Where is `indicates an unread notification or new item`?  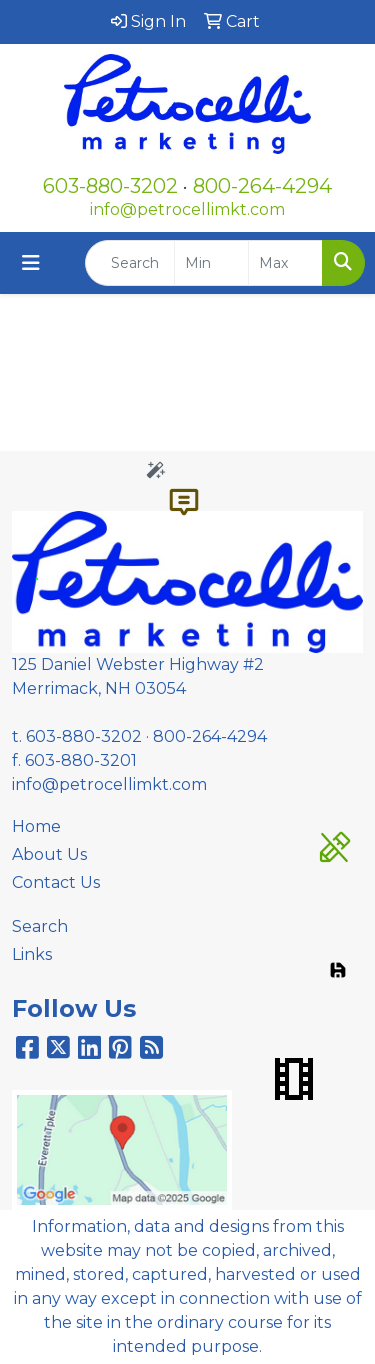 indicates an unread notification or new item is located at coordinates (37, 579).